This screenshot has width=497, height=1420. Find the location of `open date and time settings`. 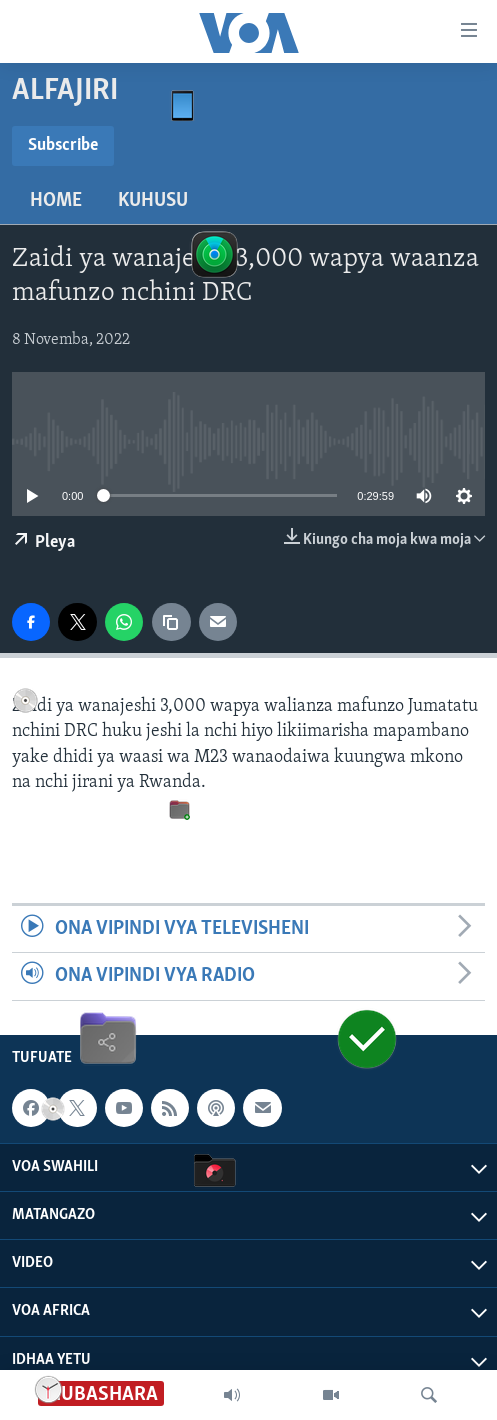

open date and time settings is located at coordinates (48, 1389).